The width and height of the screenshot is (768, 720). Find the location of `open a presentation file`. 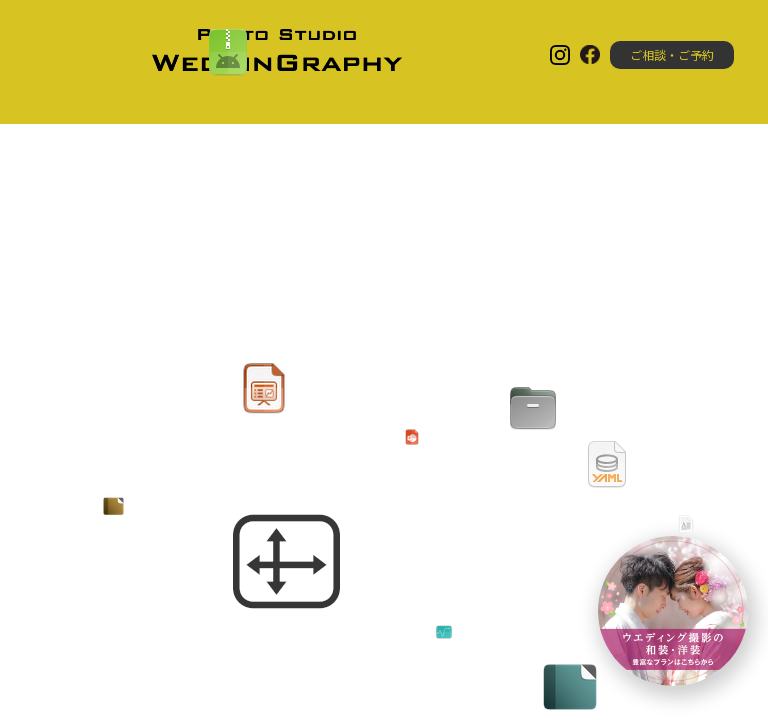

open a presentation file is located at coordinates (264, 388).